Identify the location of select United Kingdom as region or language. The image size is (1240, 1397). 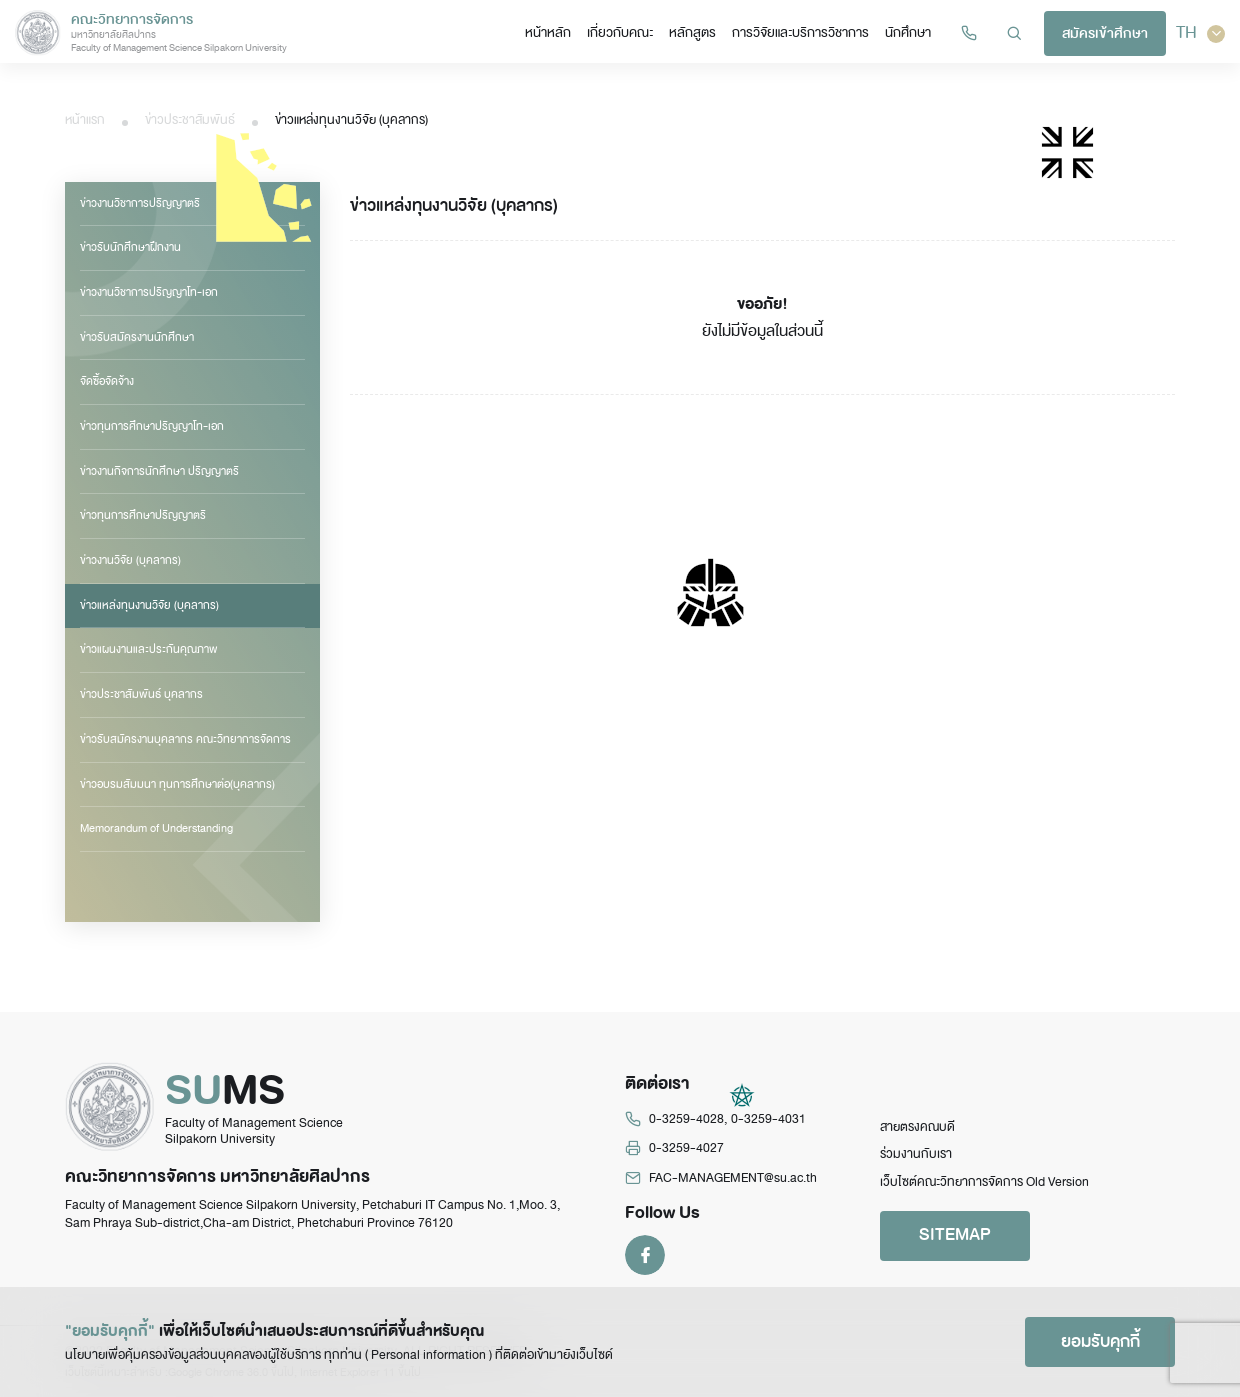
(1067, 152).